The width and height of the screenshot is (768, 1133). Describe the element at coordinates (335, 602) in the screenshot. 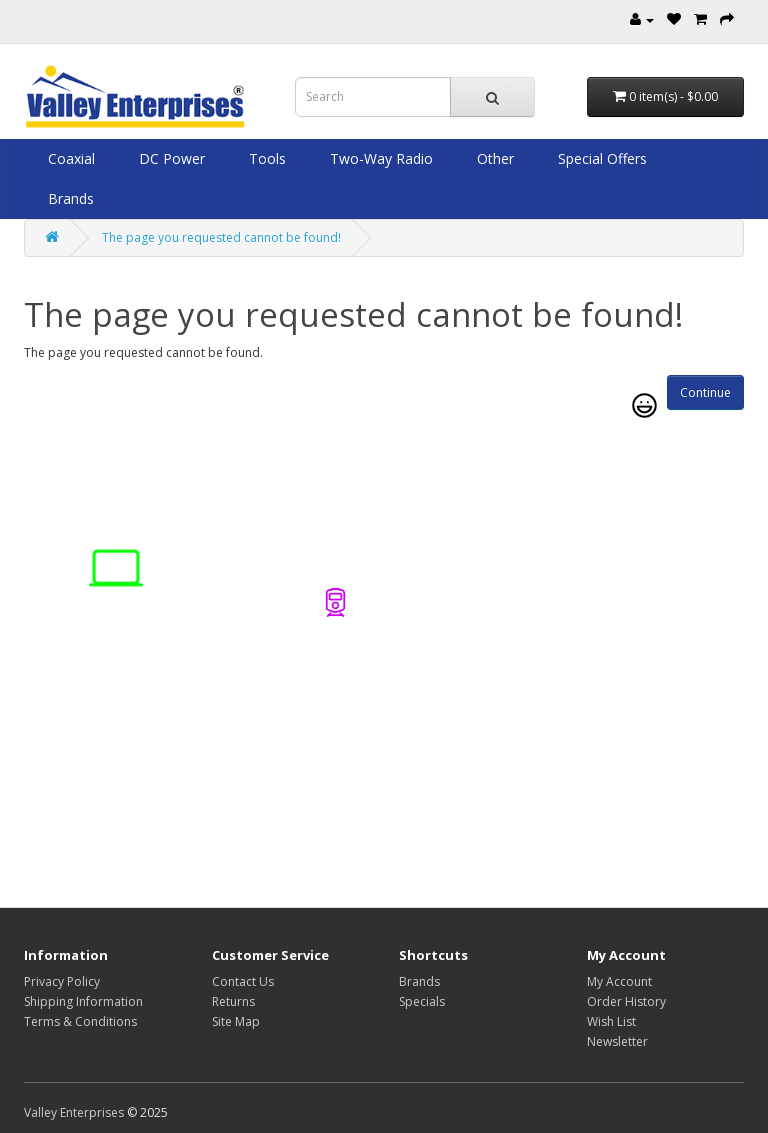

I see `view train schedules or routes` at that location.